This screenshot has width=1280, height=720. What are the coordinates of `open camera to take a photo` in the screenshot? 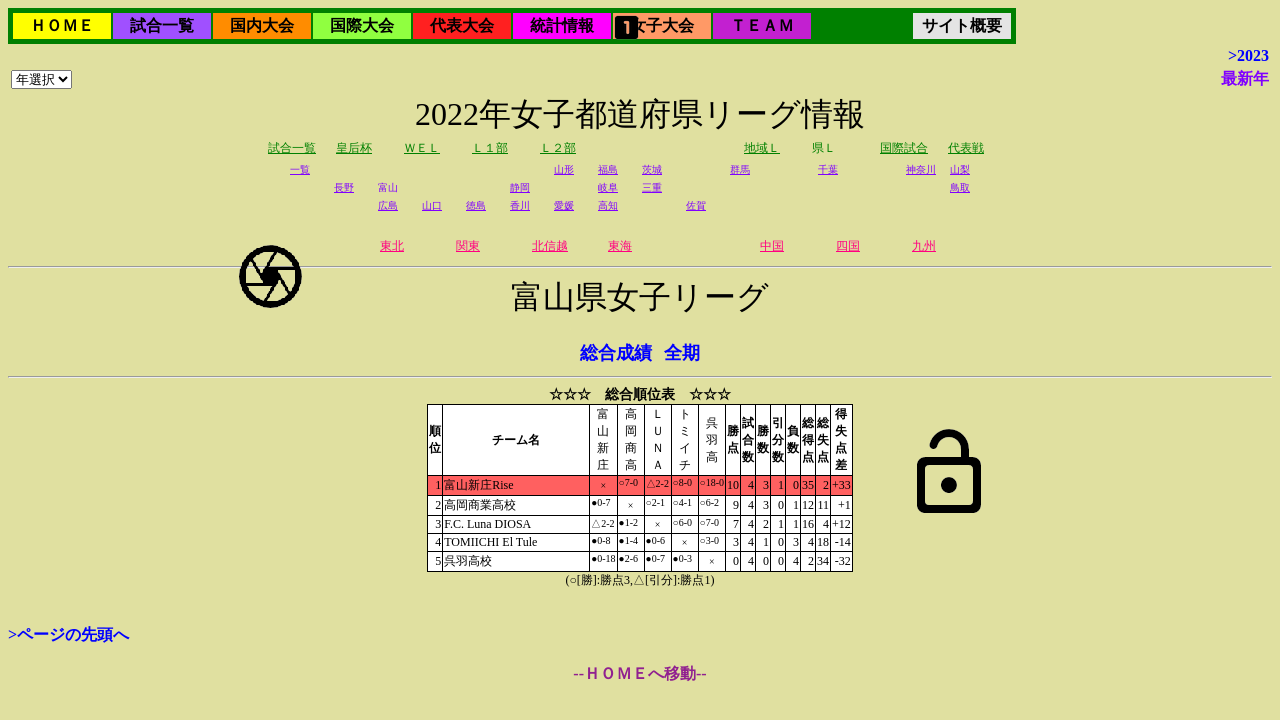 It's located at (270, 276).